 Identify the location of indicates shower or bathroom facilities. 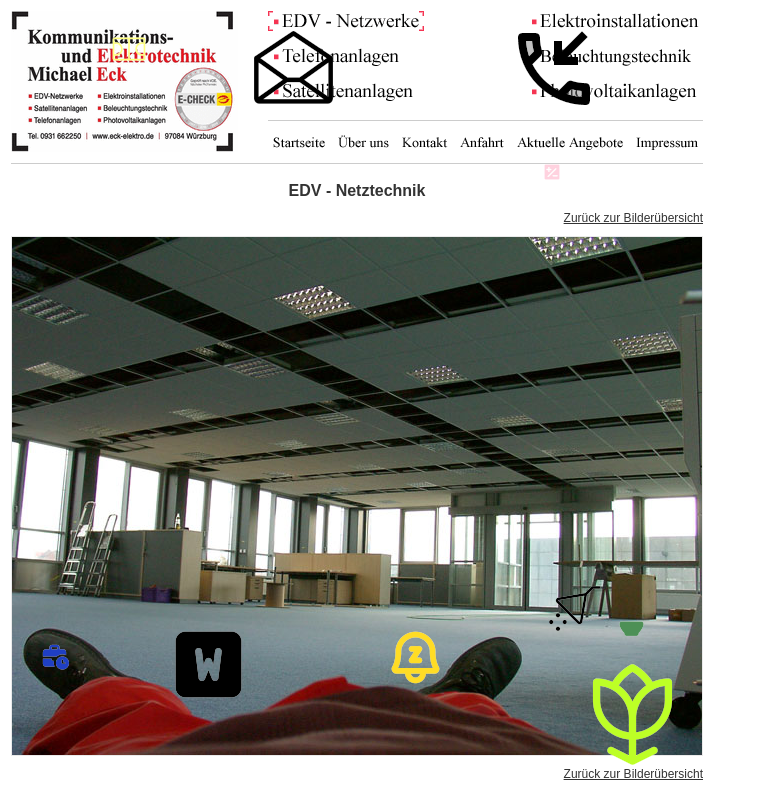
(574, 606).